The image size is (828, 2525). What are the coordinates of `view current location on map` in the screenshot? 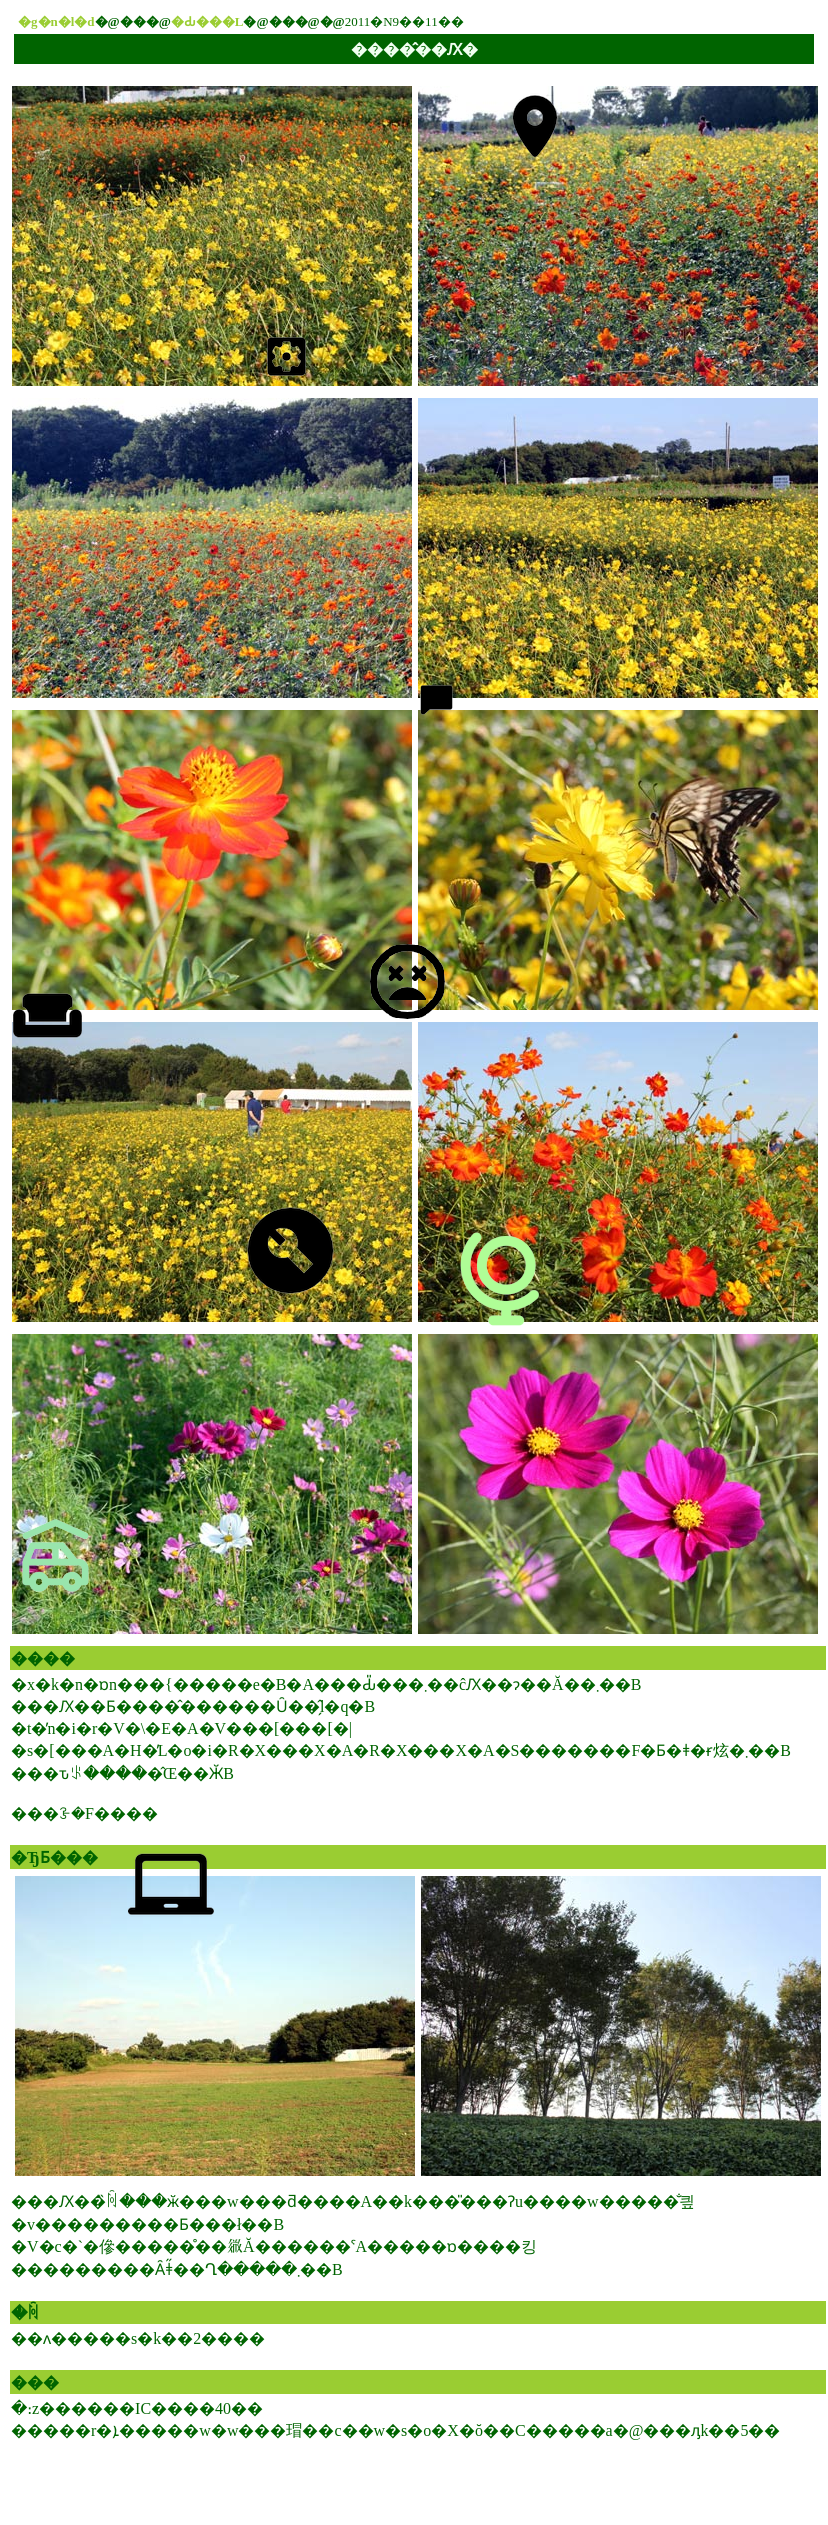 It's located at (535, 127).